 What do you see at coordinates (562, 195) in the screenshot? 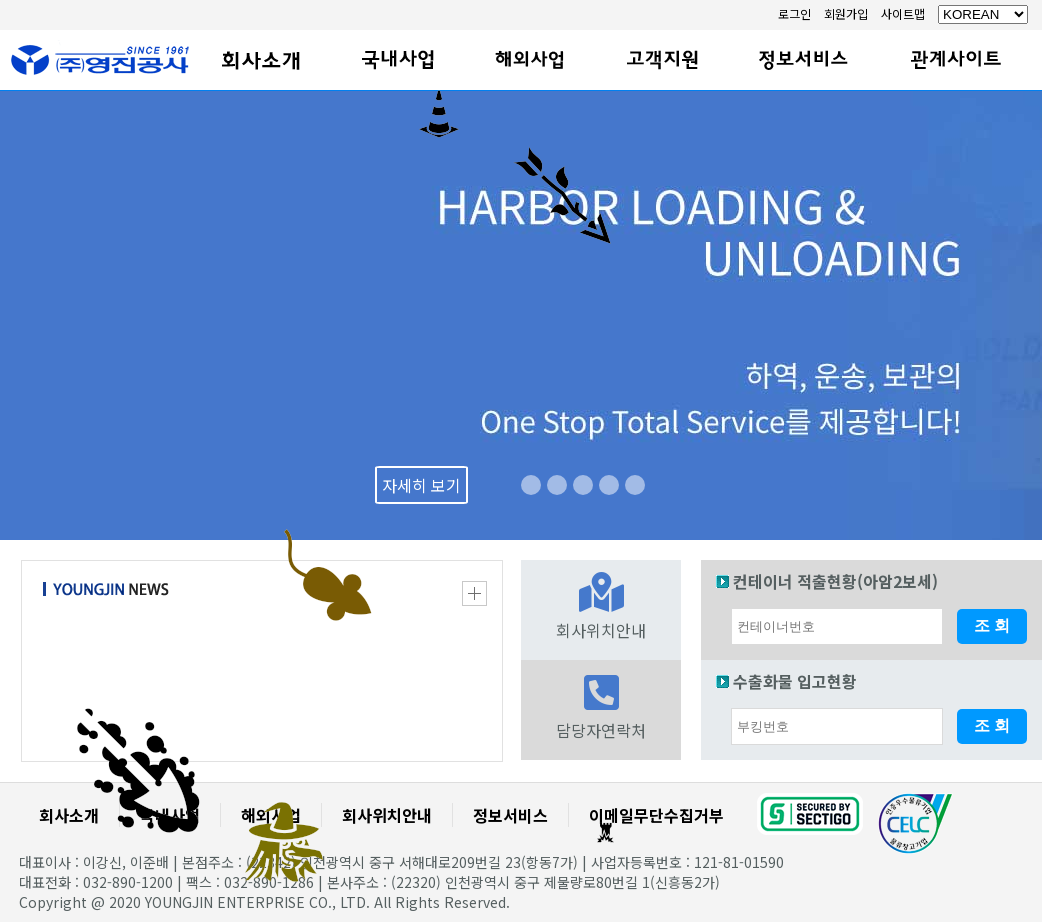
I see `indicates a natural or organic navigation path` at bounding box center [562, 195].